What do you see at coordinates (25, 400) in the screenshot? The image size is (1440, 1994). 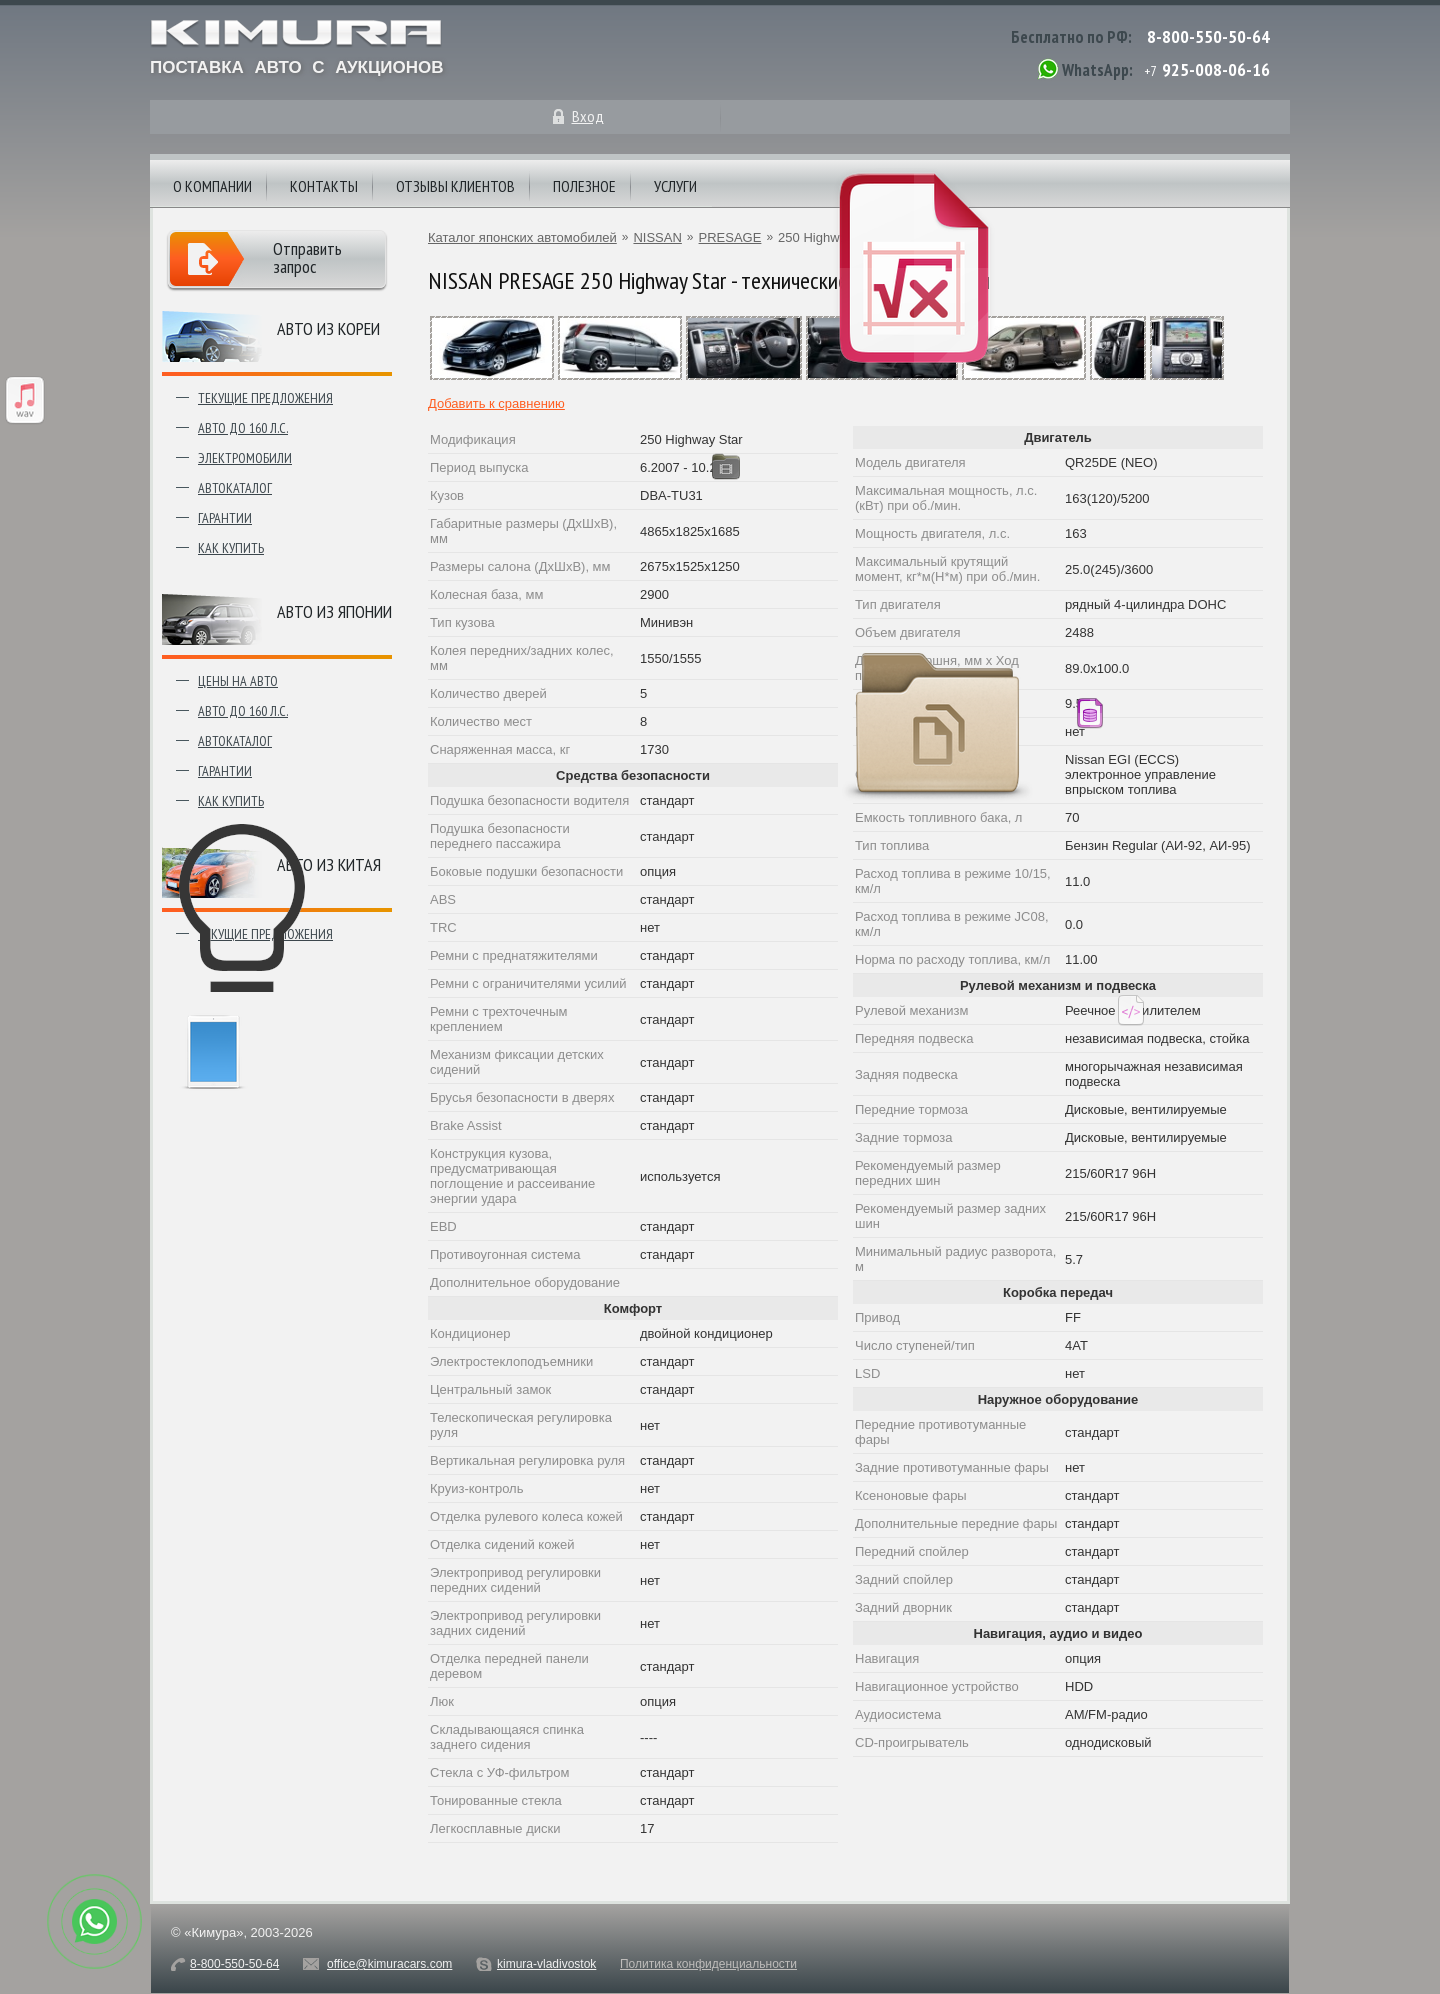 I see `a wav audio file` at bounding box center [25, 400].